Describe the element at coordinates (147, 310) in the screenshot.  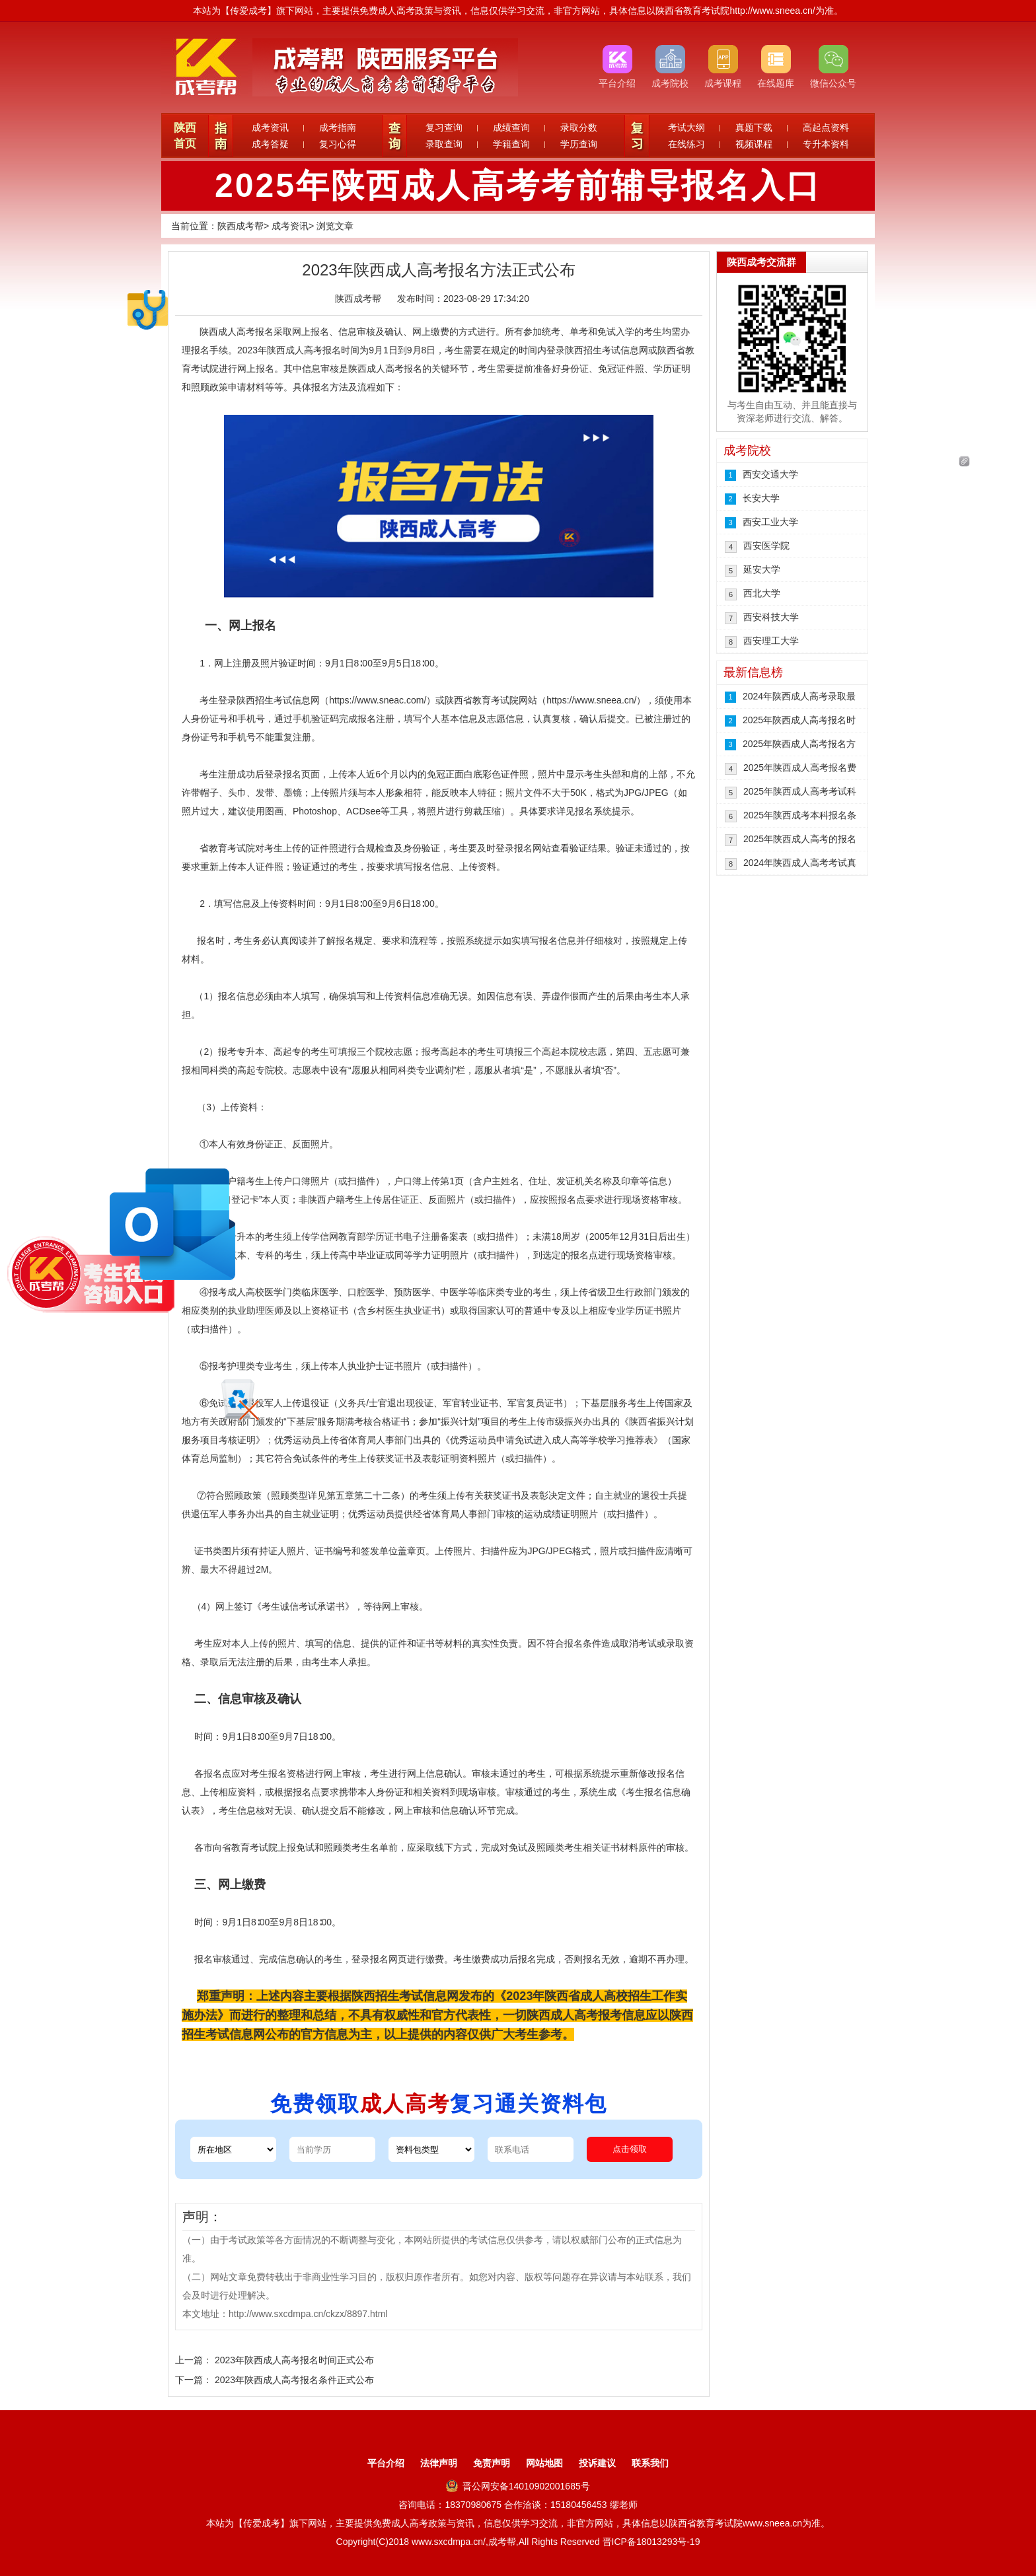
I see `access system recovery tools and files` at that location.